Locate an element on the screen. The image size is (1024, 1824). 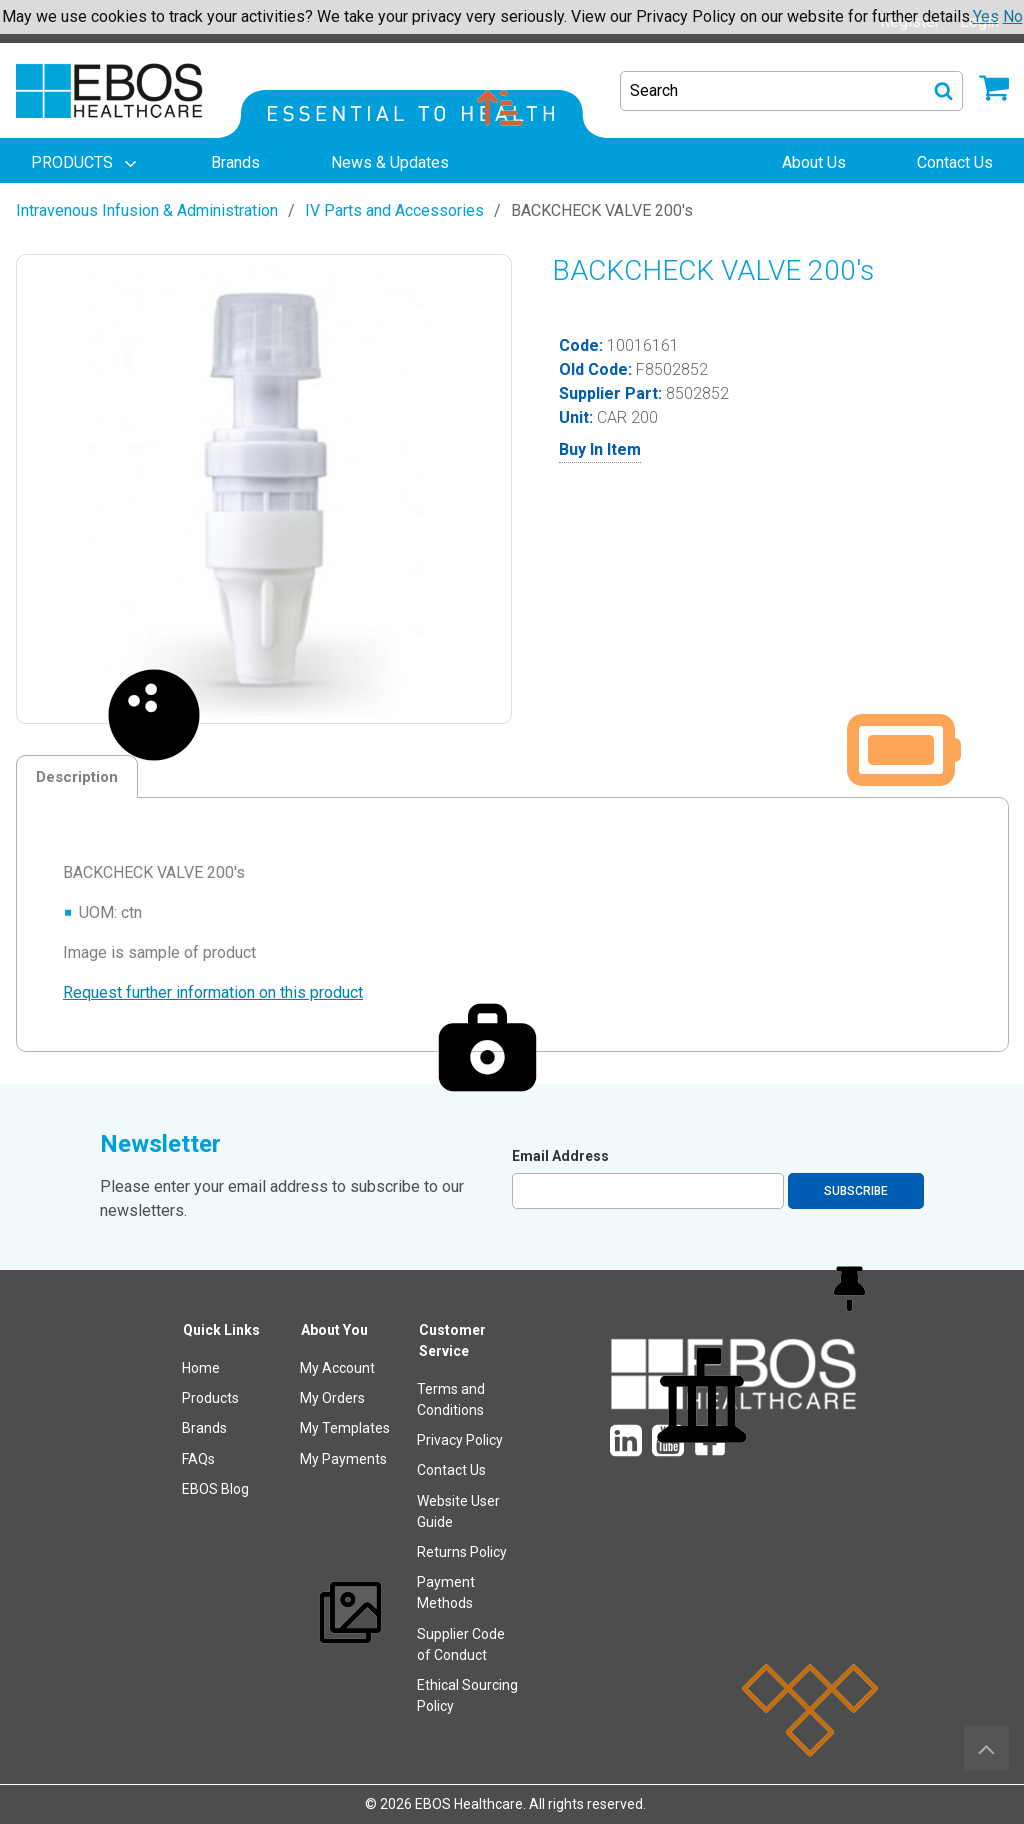
view government or civic locations is located at coordinates (702, 1398).